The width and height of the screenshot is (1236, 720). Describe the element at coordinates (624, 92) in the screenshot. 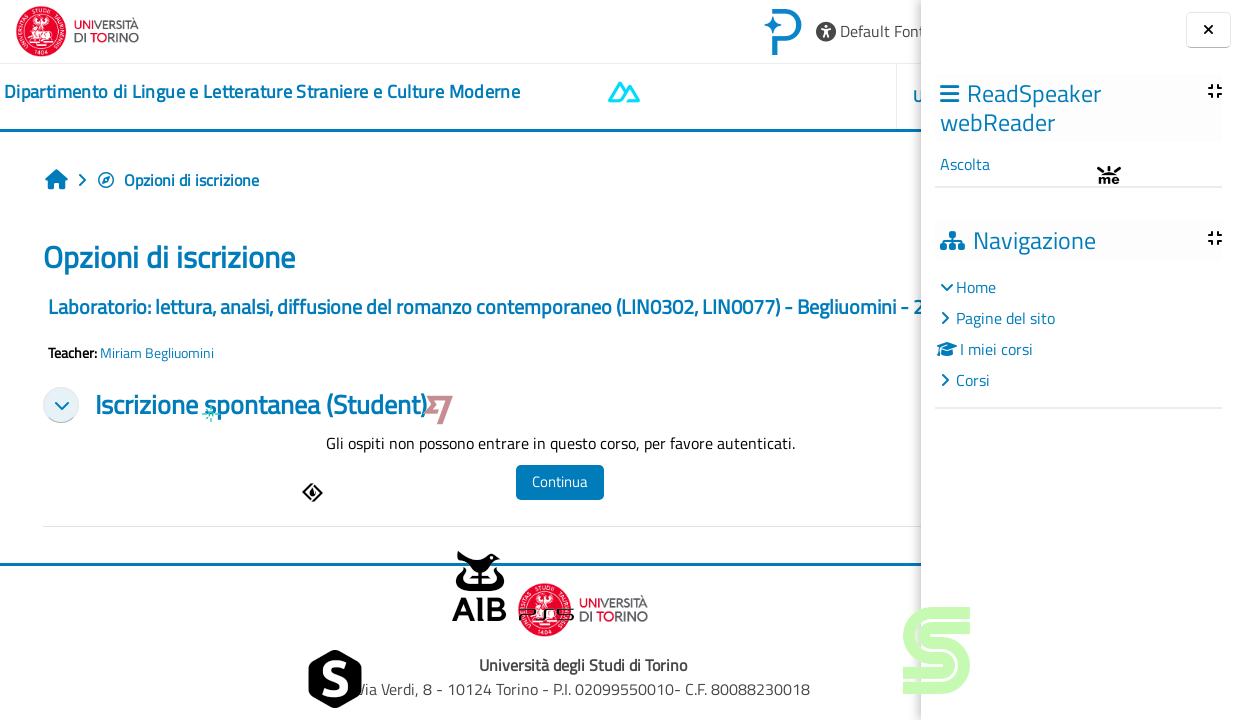

I see `nuxt.js framework logo` at that location.